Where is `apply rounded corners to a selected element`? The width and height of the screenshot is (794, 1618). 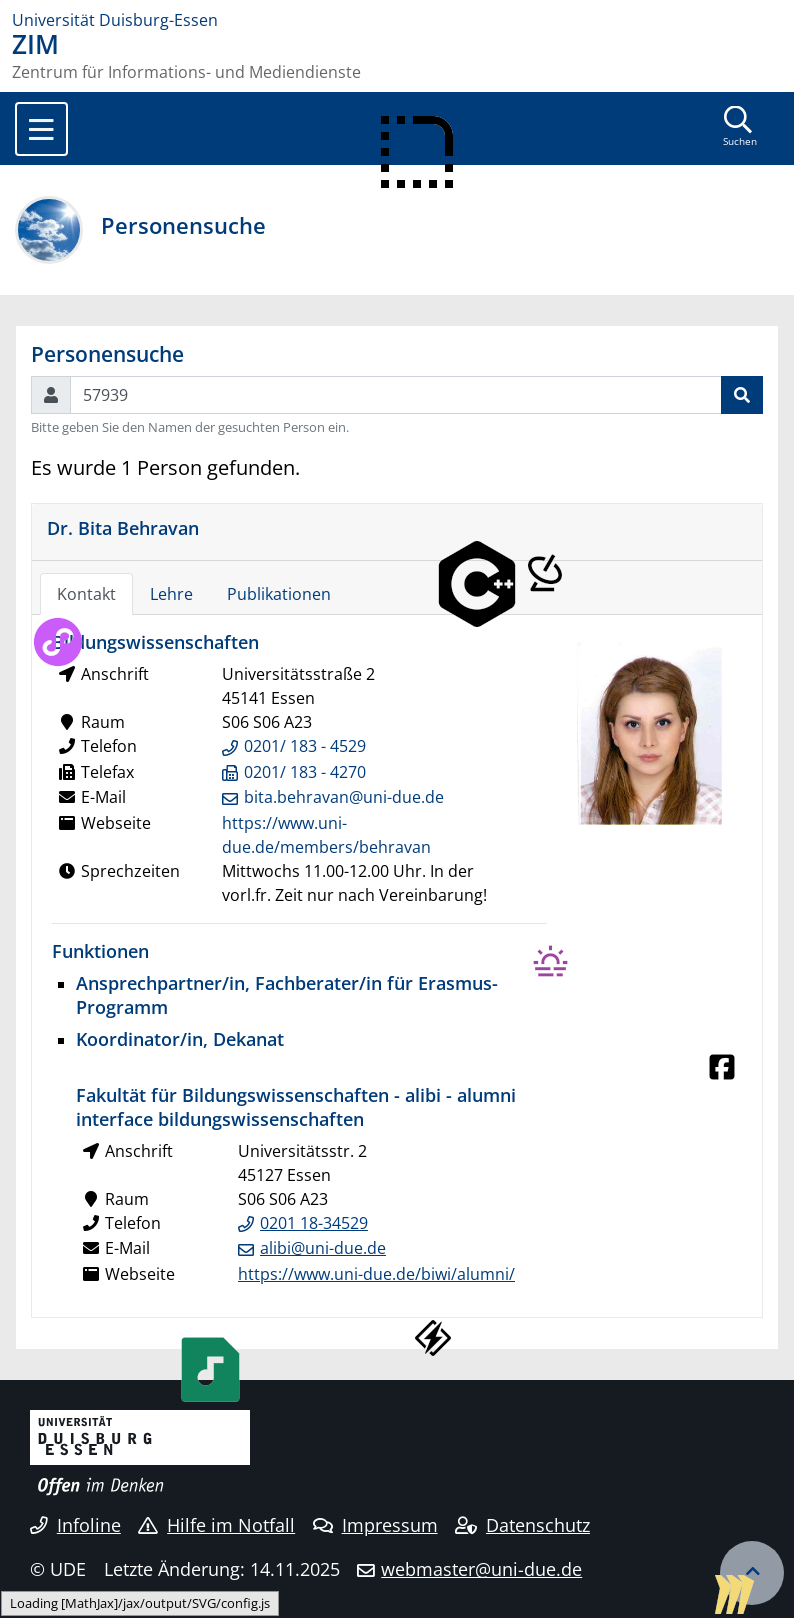 apply rounded corners to a selected element is located at coordinates (417, 152).